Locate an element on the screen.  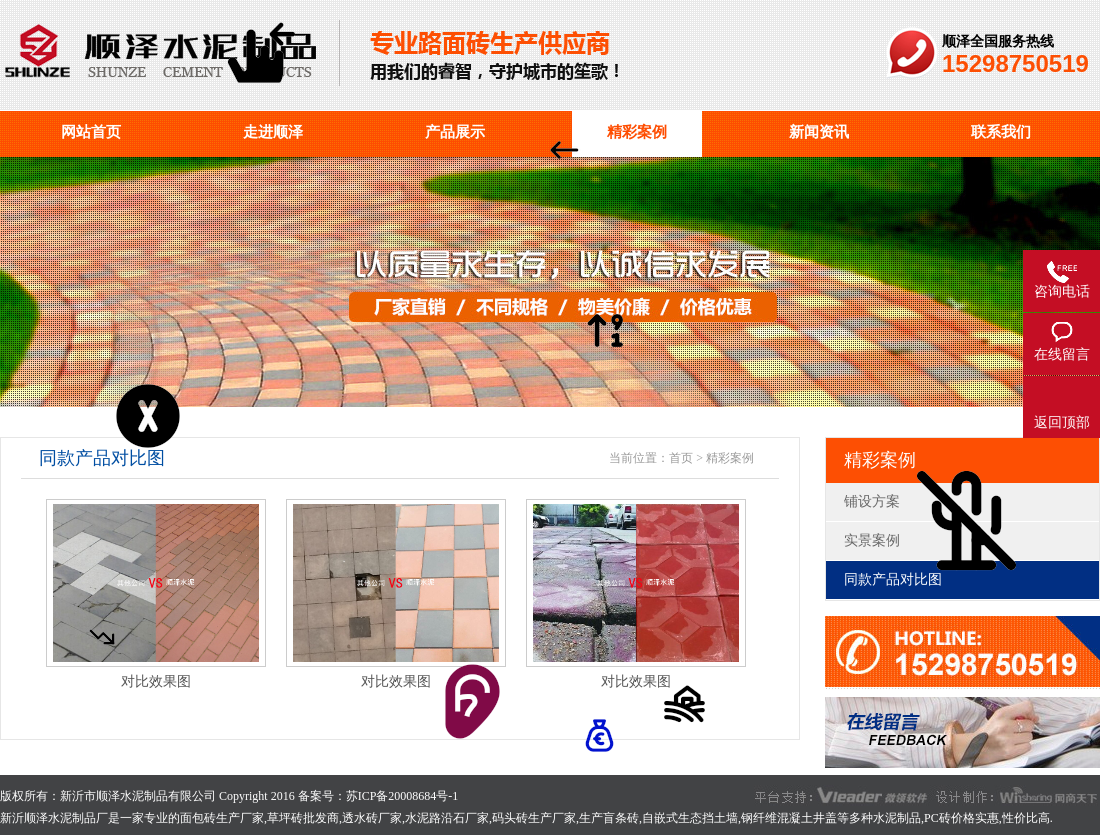
indicates a downward trend or decline in data is located at coordinates (102, 637).